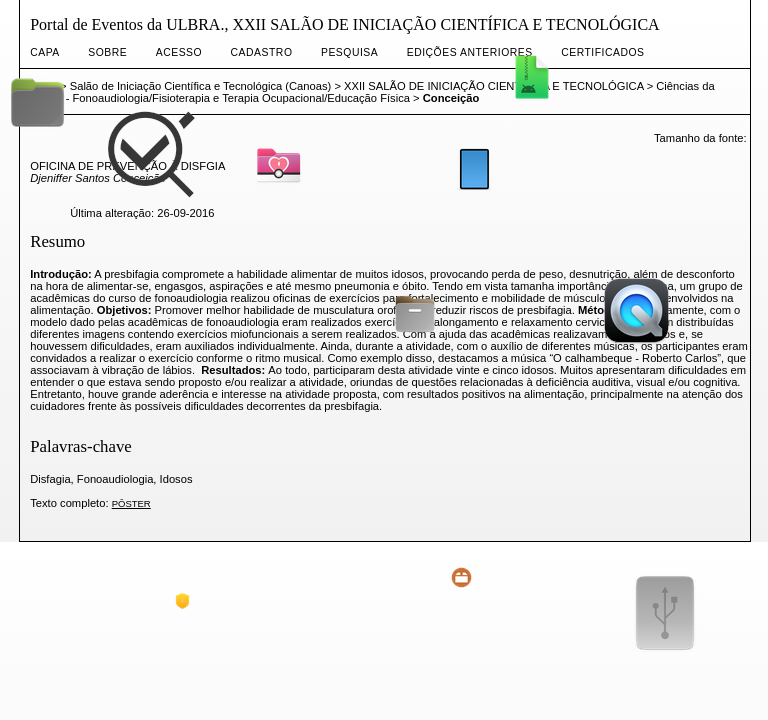 The height and width of the screenshot is (720, 768). Describe the element at coordinates (278, 166) in the screenshot. I see `open pokémon love ball themed folder` at that location.